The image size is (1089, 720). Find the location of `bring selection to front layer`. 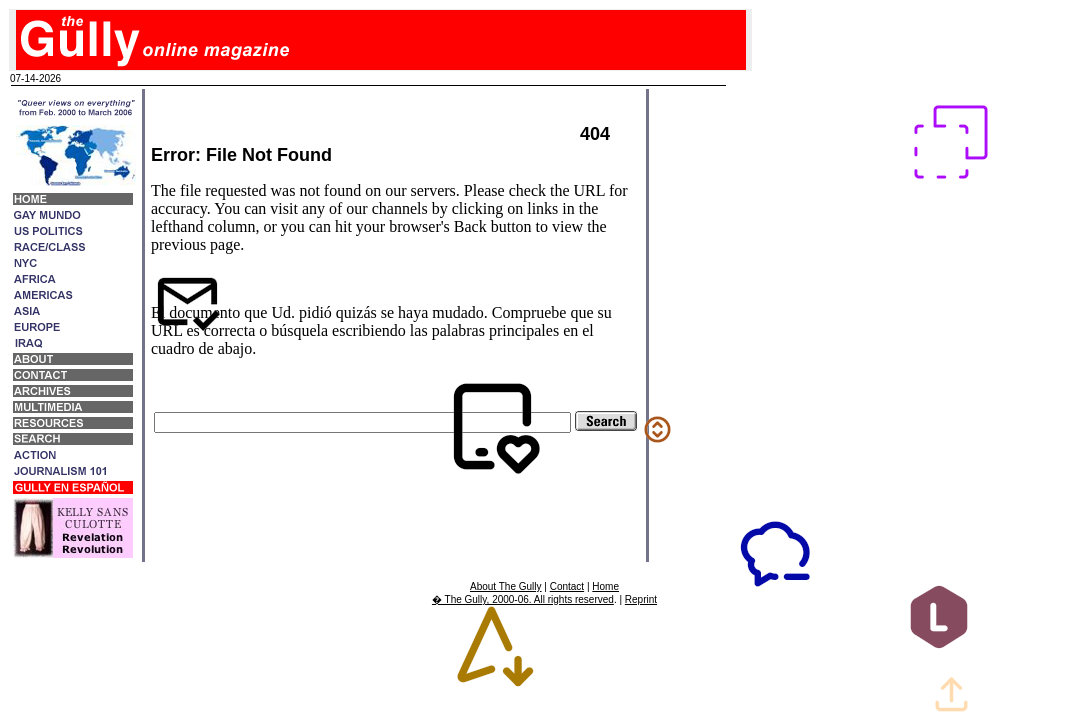

bring selection to front layer is located at coordinates (951, 142).